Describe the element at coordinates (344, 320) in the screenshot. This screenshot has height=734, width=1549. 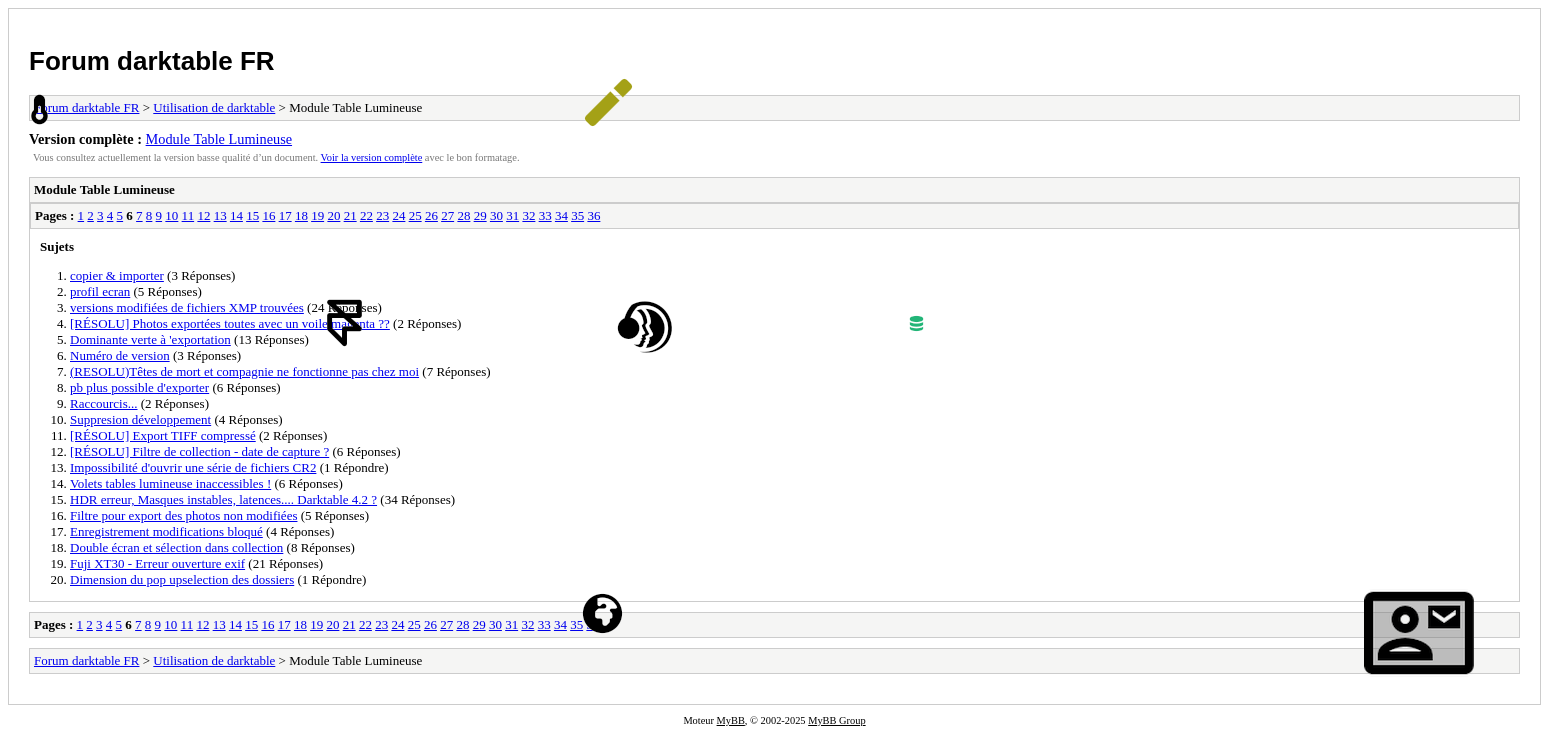
I see `open Framer app` at that location.